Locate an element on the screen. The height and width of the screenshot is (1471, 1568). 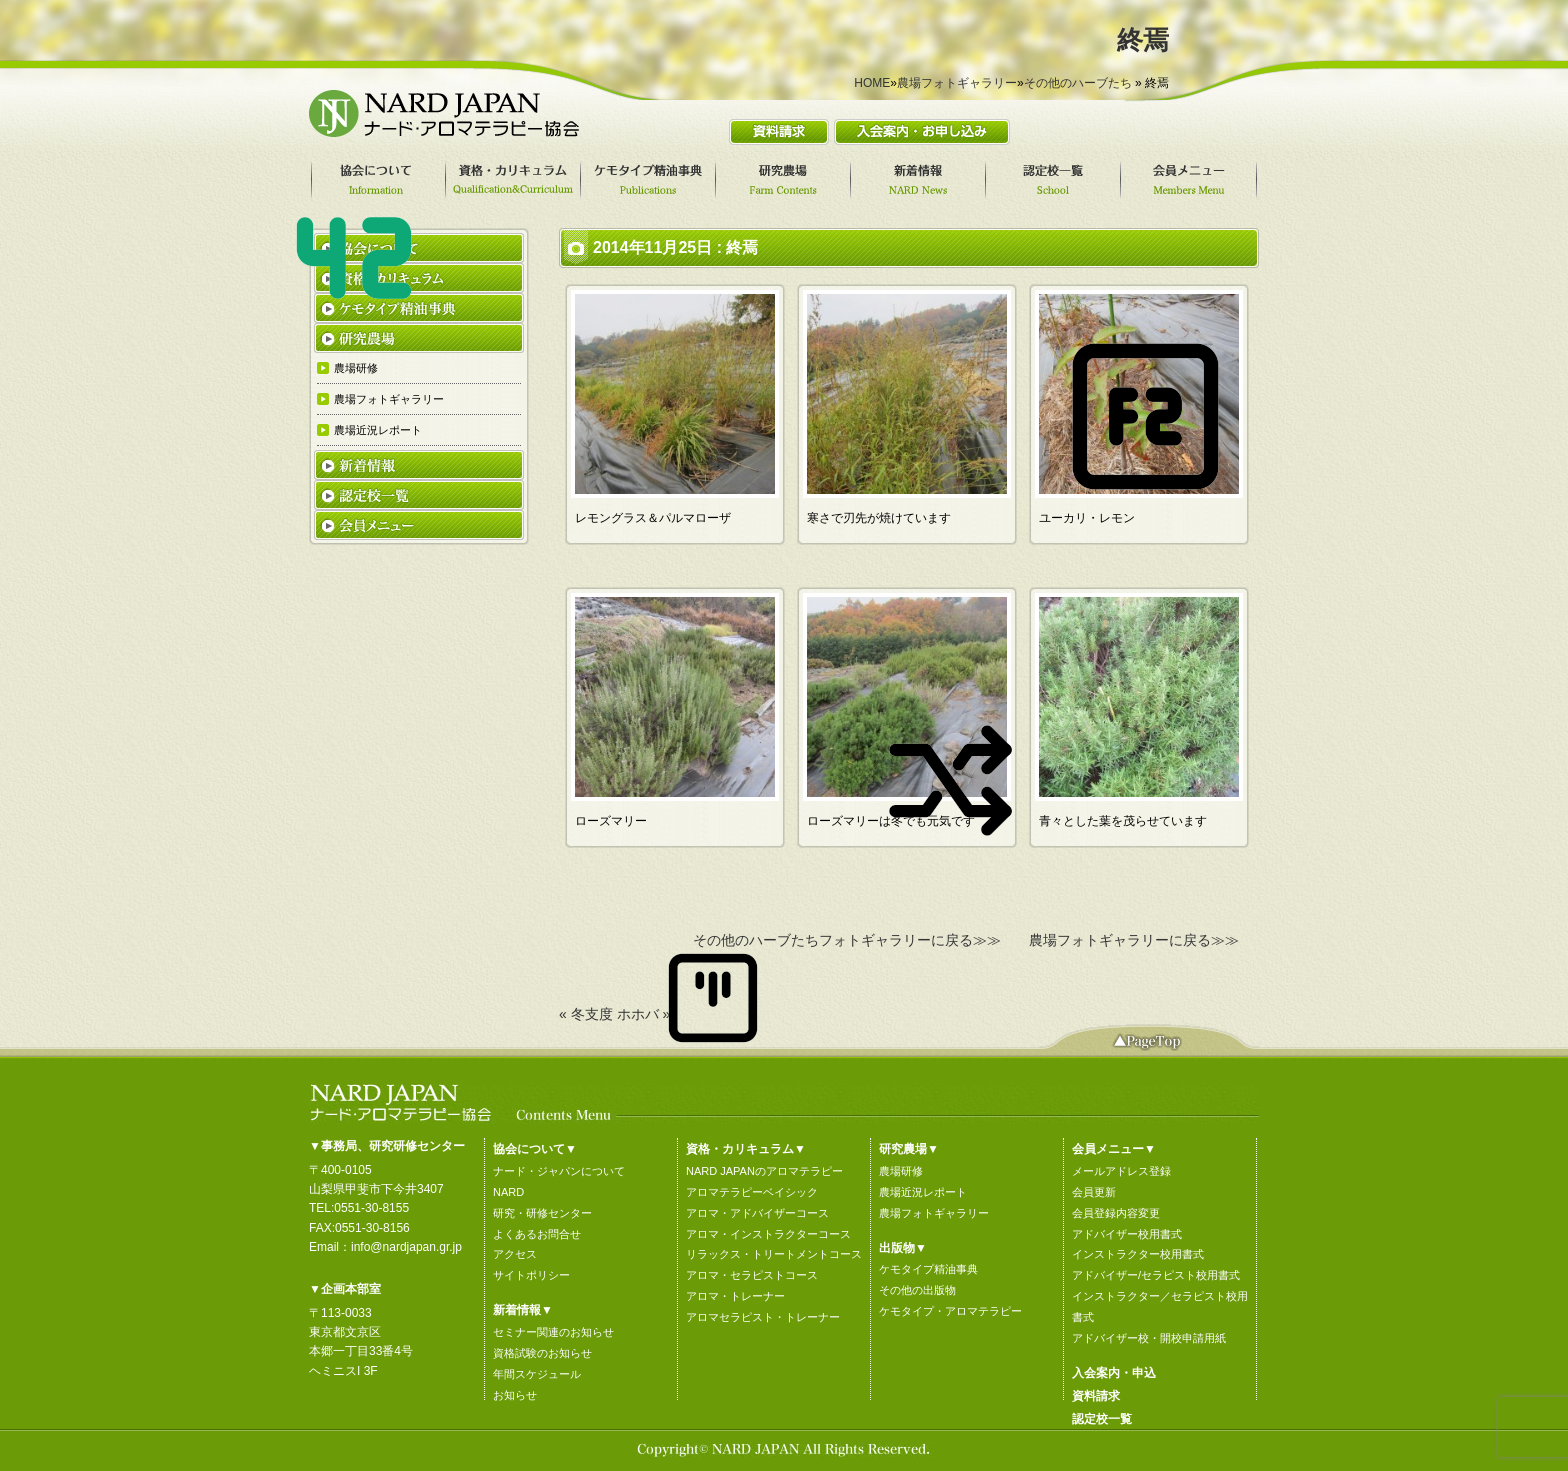
displays the number 42 as a label or count indicator is located at coordinates (354, 258).